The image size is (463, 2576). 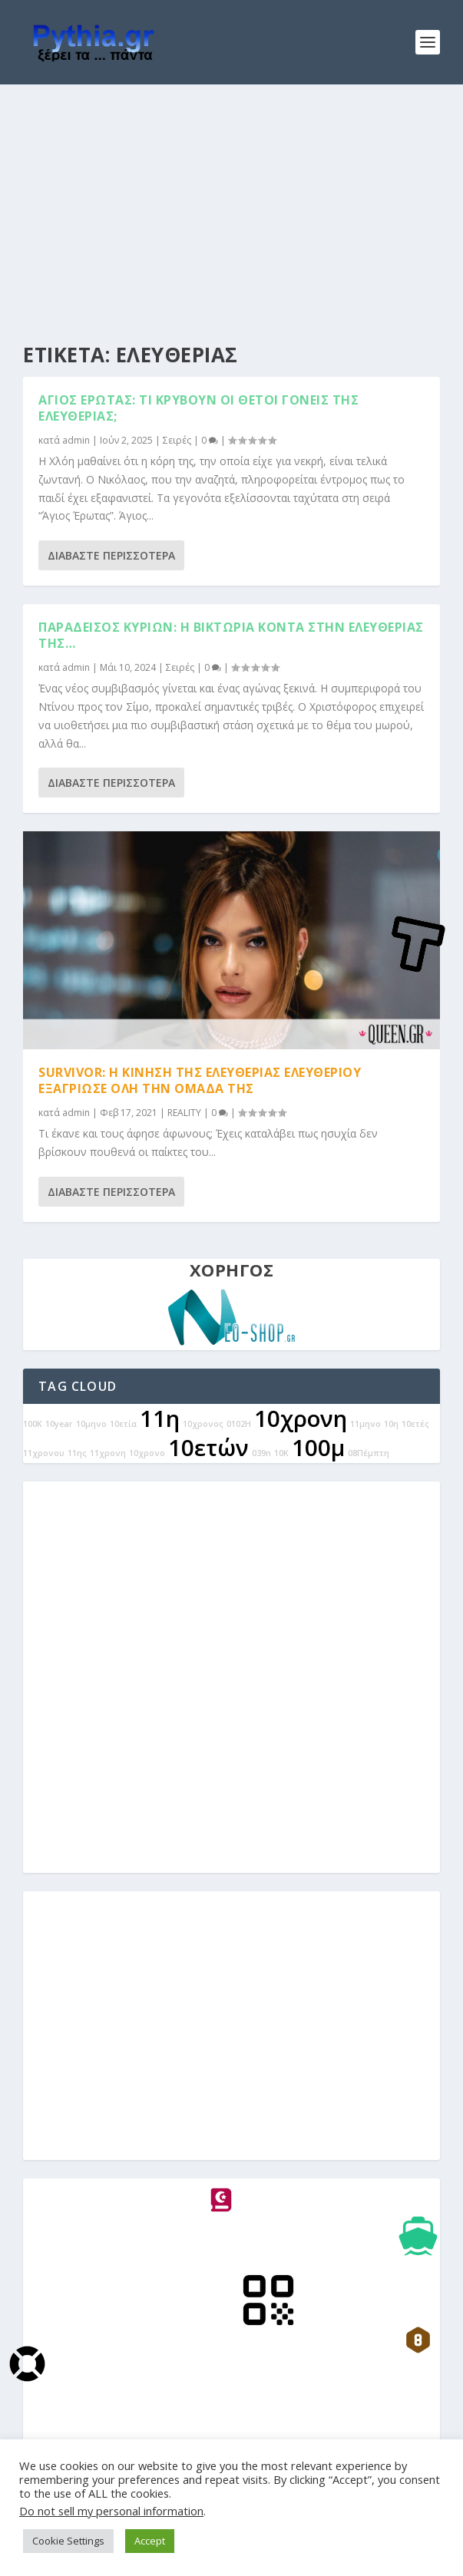 I want to click on access quran or islamic religious text, so click(x=221, y=2200).